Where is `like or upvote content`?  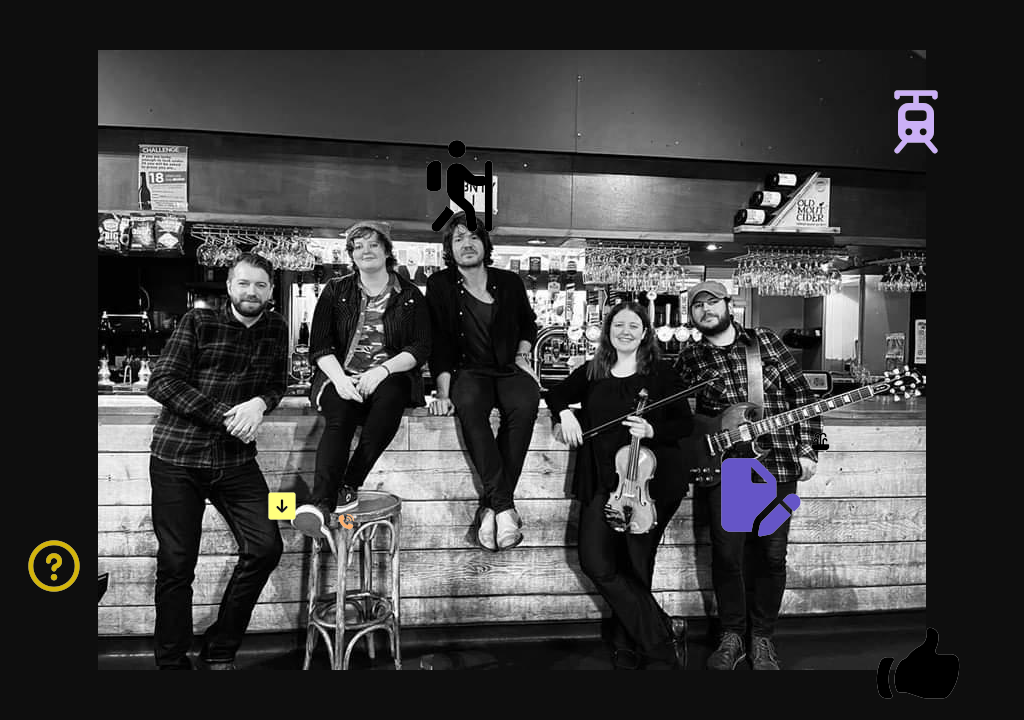 like or upvote content is located at coordinates (918, 667).